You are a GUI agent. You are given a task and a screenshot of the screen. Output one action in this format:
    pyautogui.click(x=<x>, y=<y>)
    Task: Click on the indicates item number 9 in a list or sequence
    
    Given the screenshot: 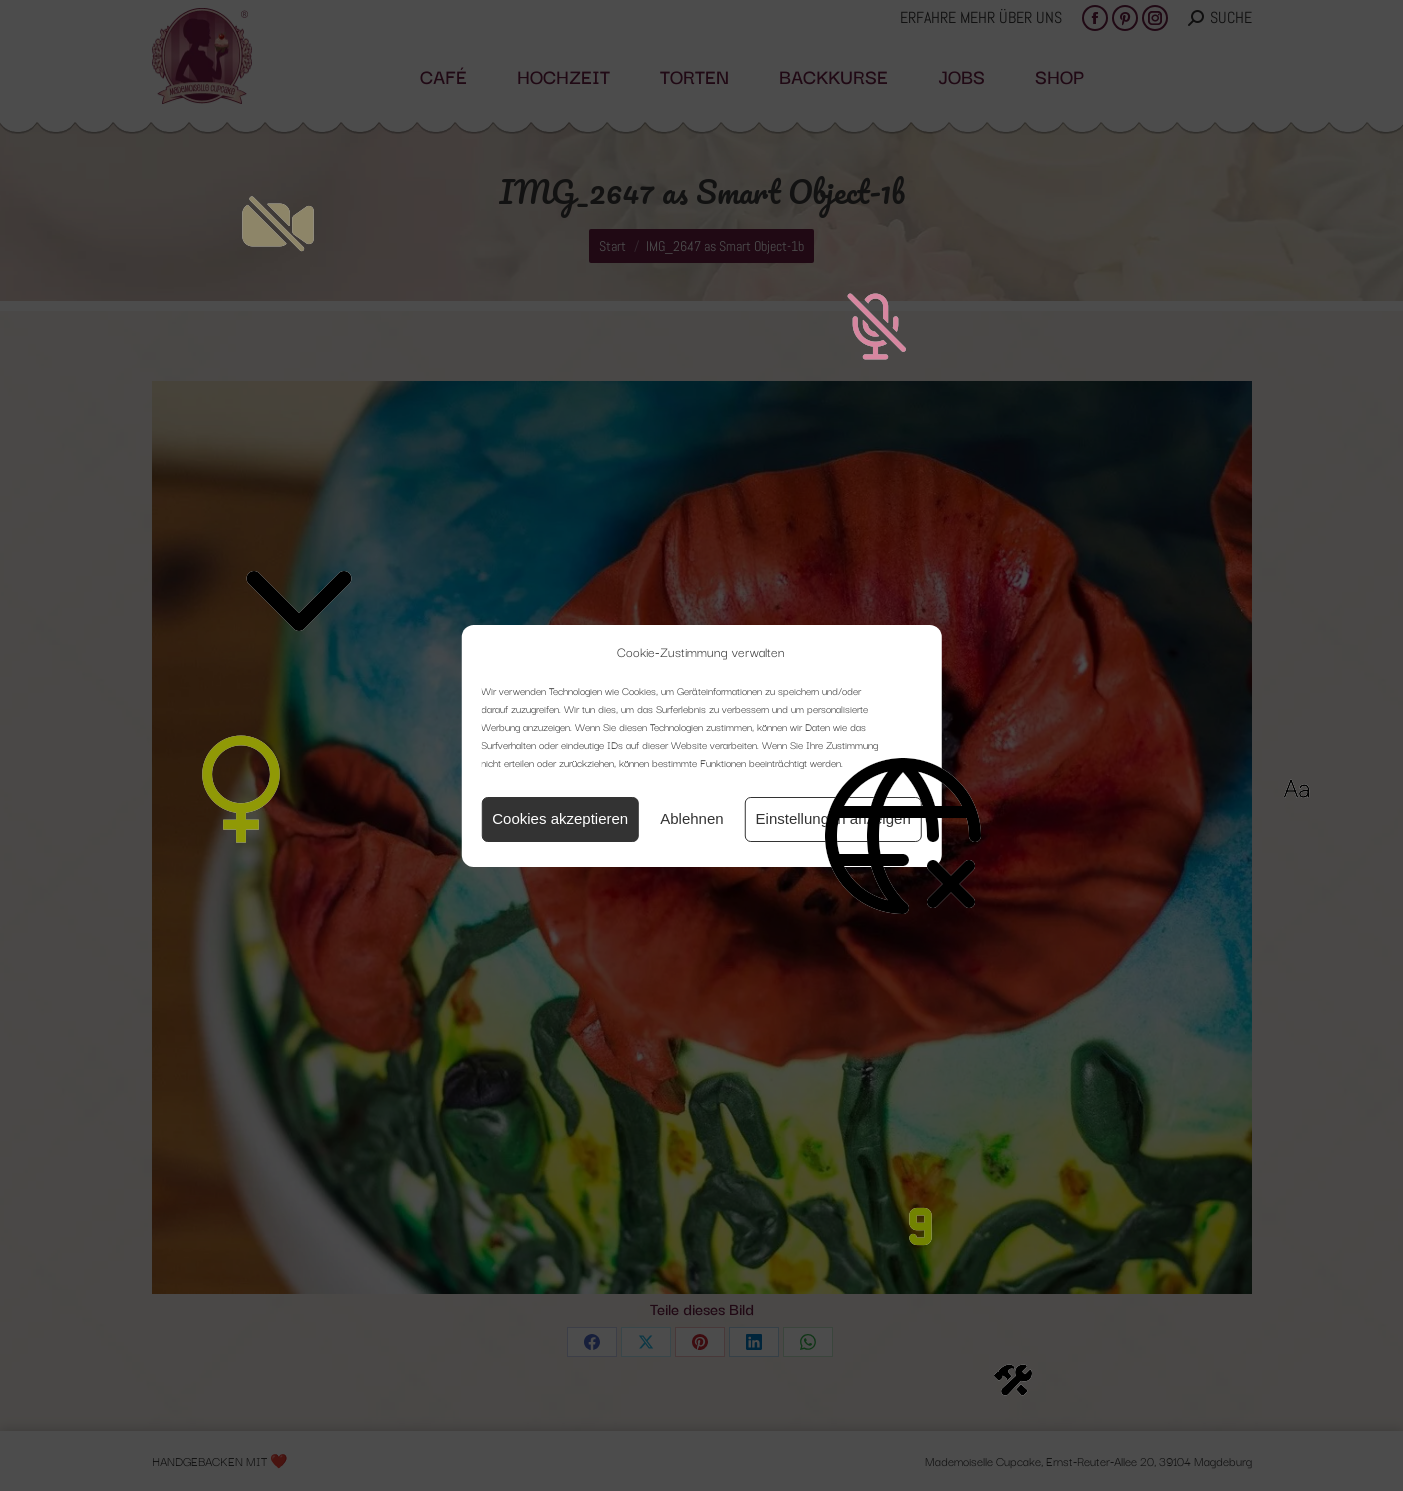 What is the action you would take?
    pyautogui.click(x=920, y=1226)
    